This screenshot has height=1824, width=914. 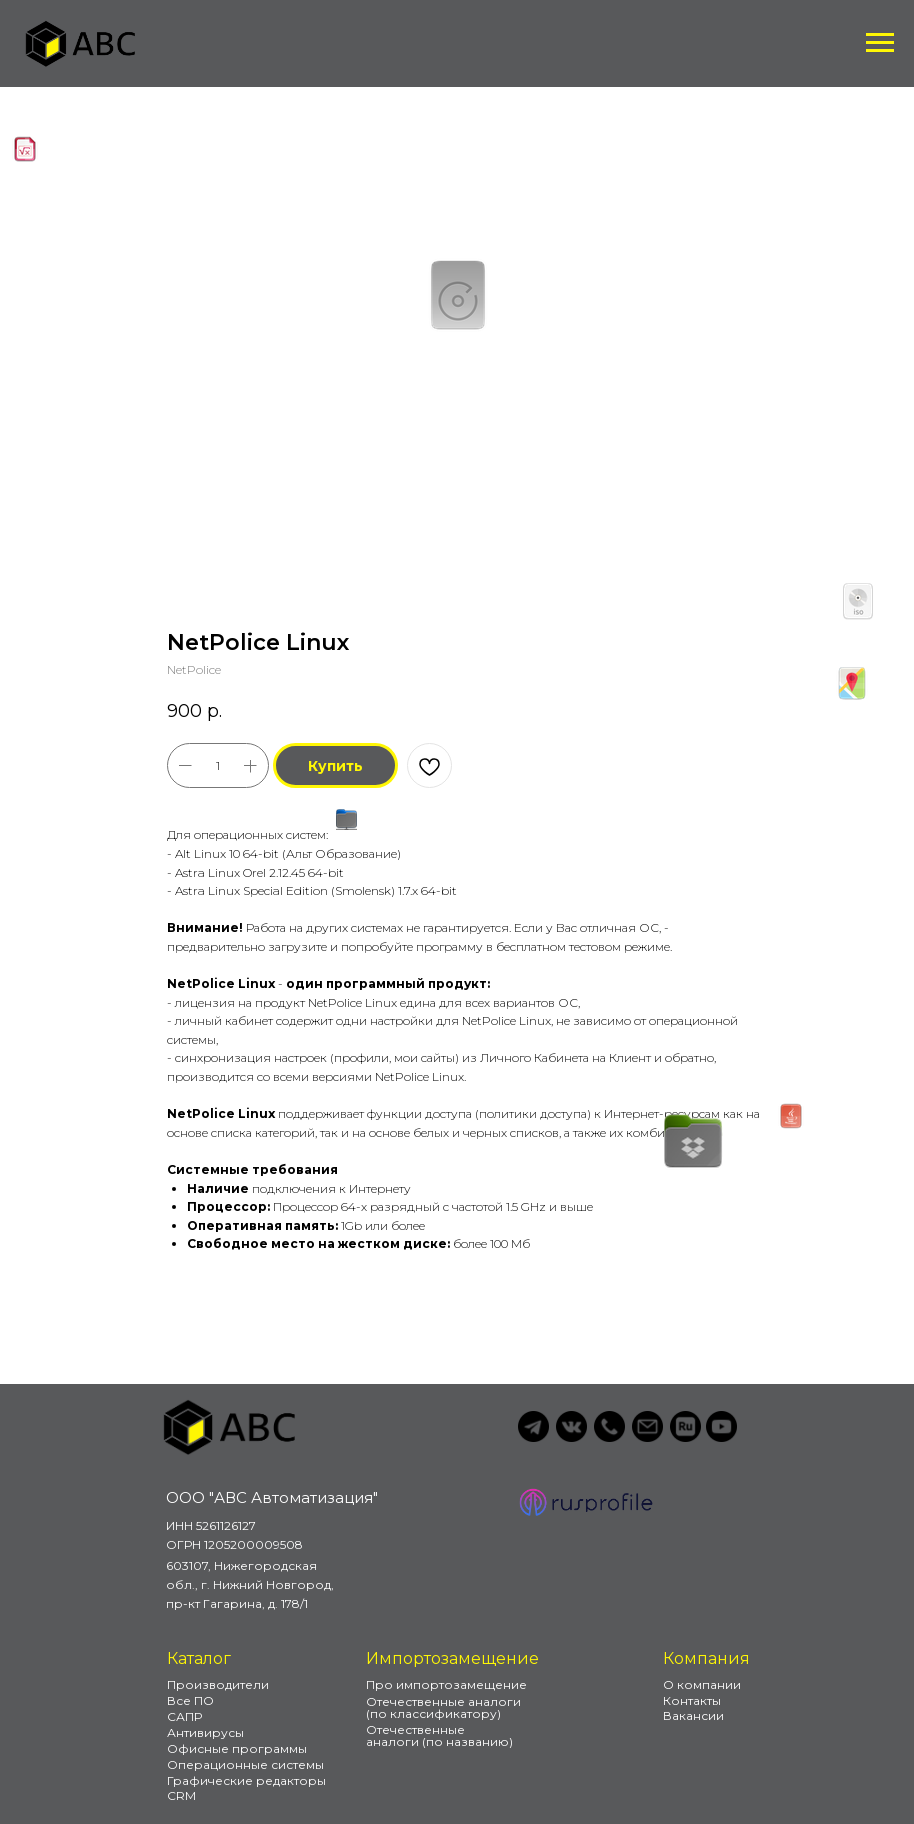 What do you see at coordinates (852, 683) in the screenshot?
I see `geo+json file containing geographic data` at bounding box center [852, 683].